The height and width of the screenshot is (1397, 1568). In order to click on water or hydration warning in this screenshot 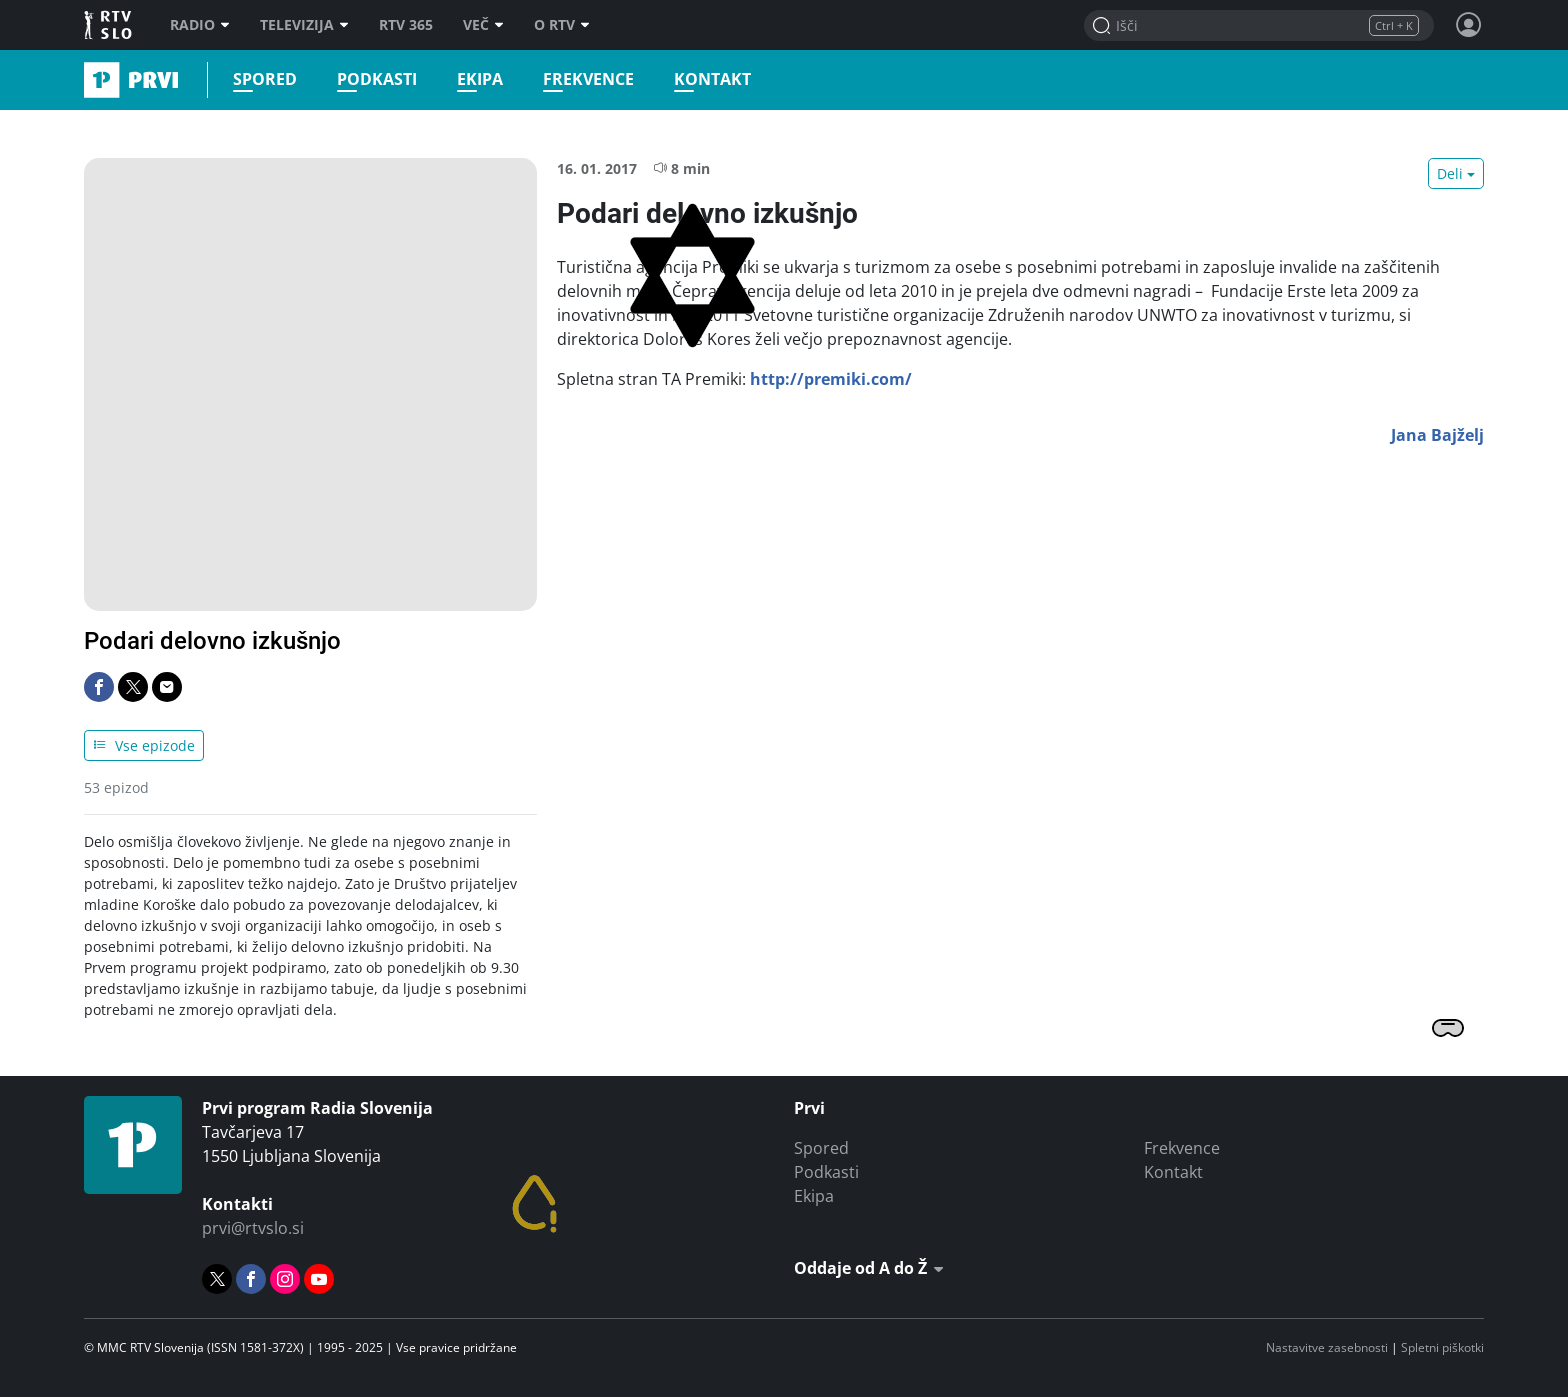, I will do `click(534, 1202)`.